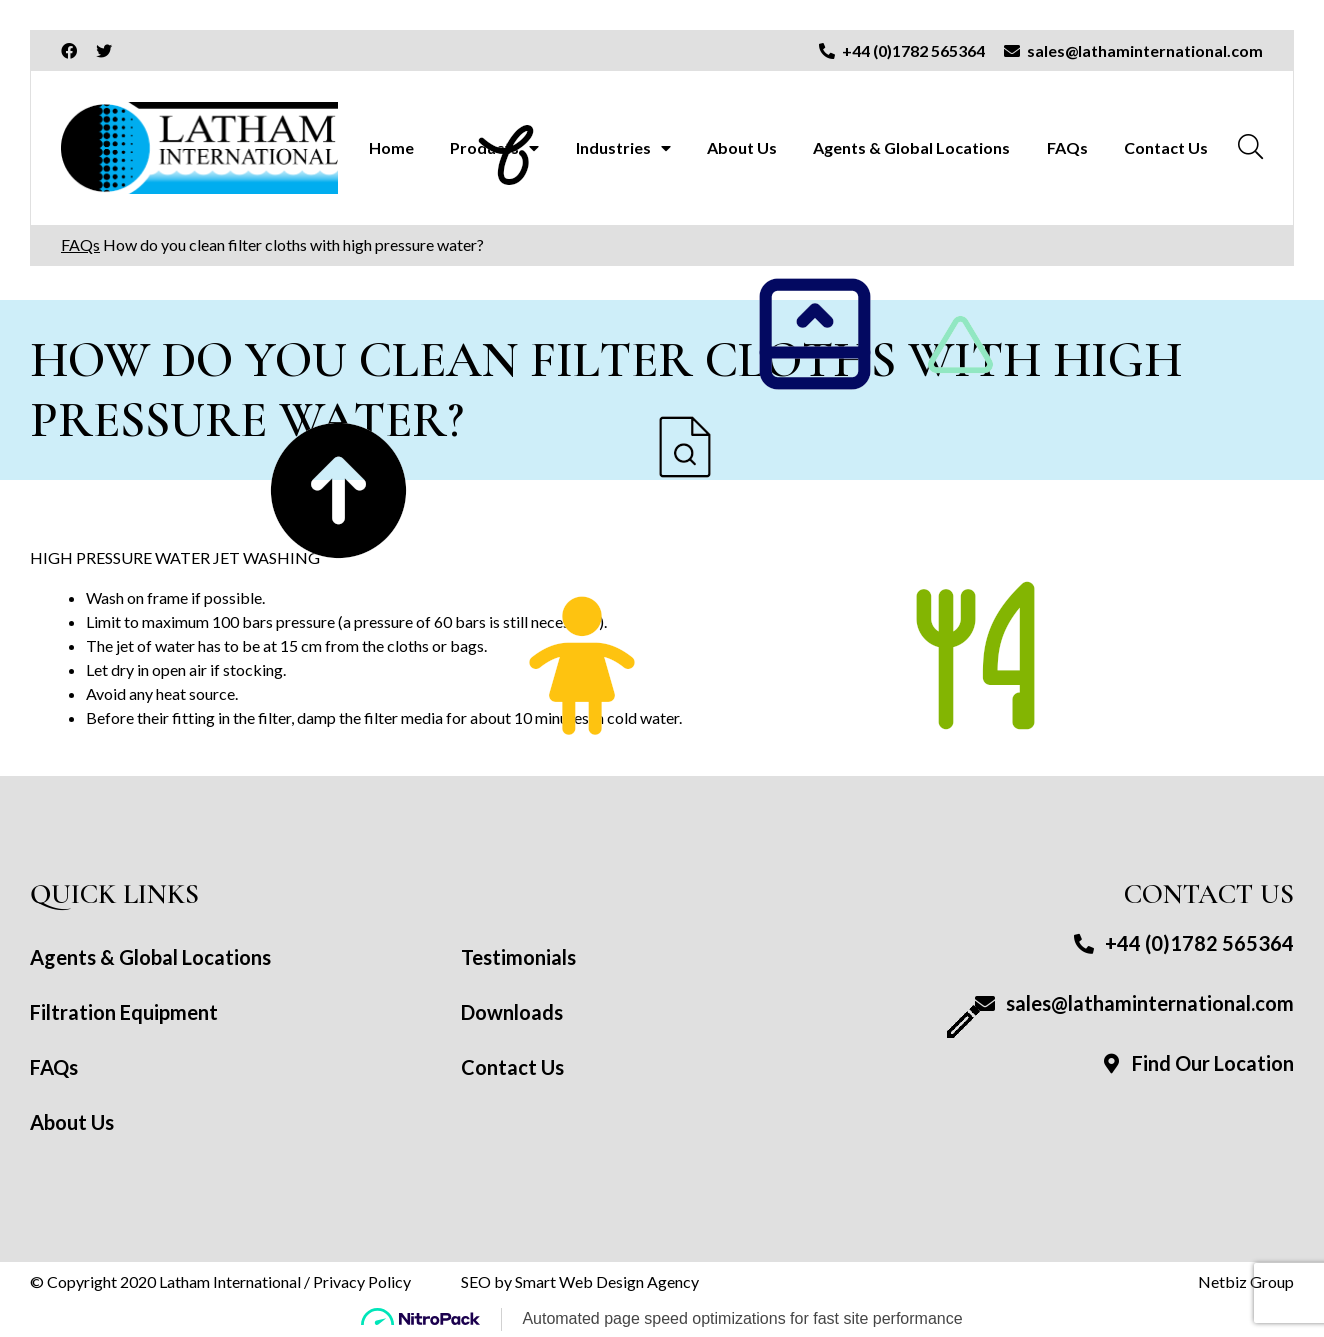 Image resolution: width=1324 pixels, height=1337 pixels. I want to click on indicates women's restroom or facilities, so click(582, 669).